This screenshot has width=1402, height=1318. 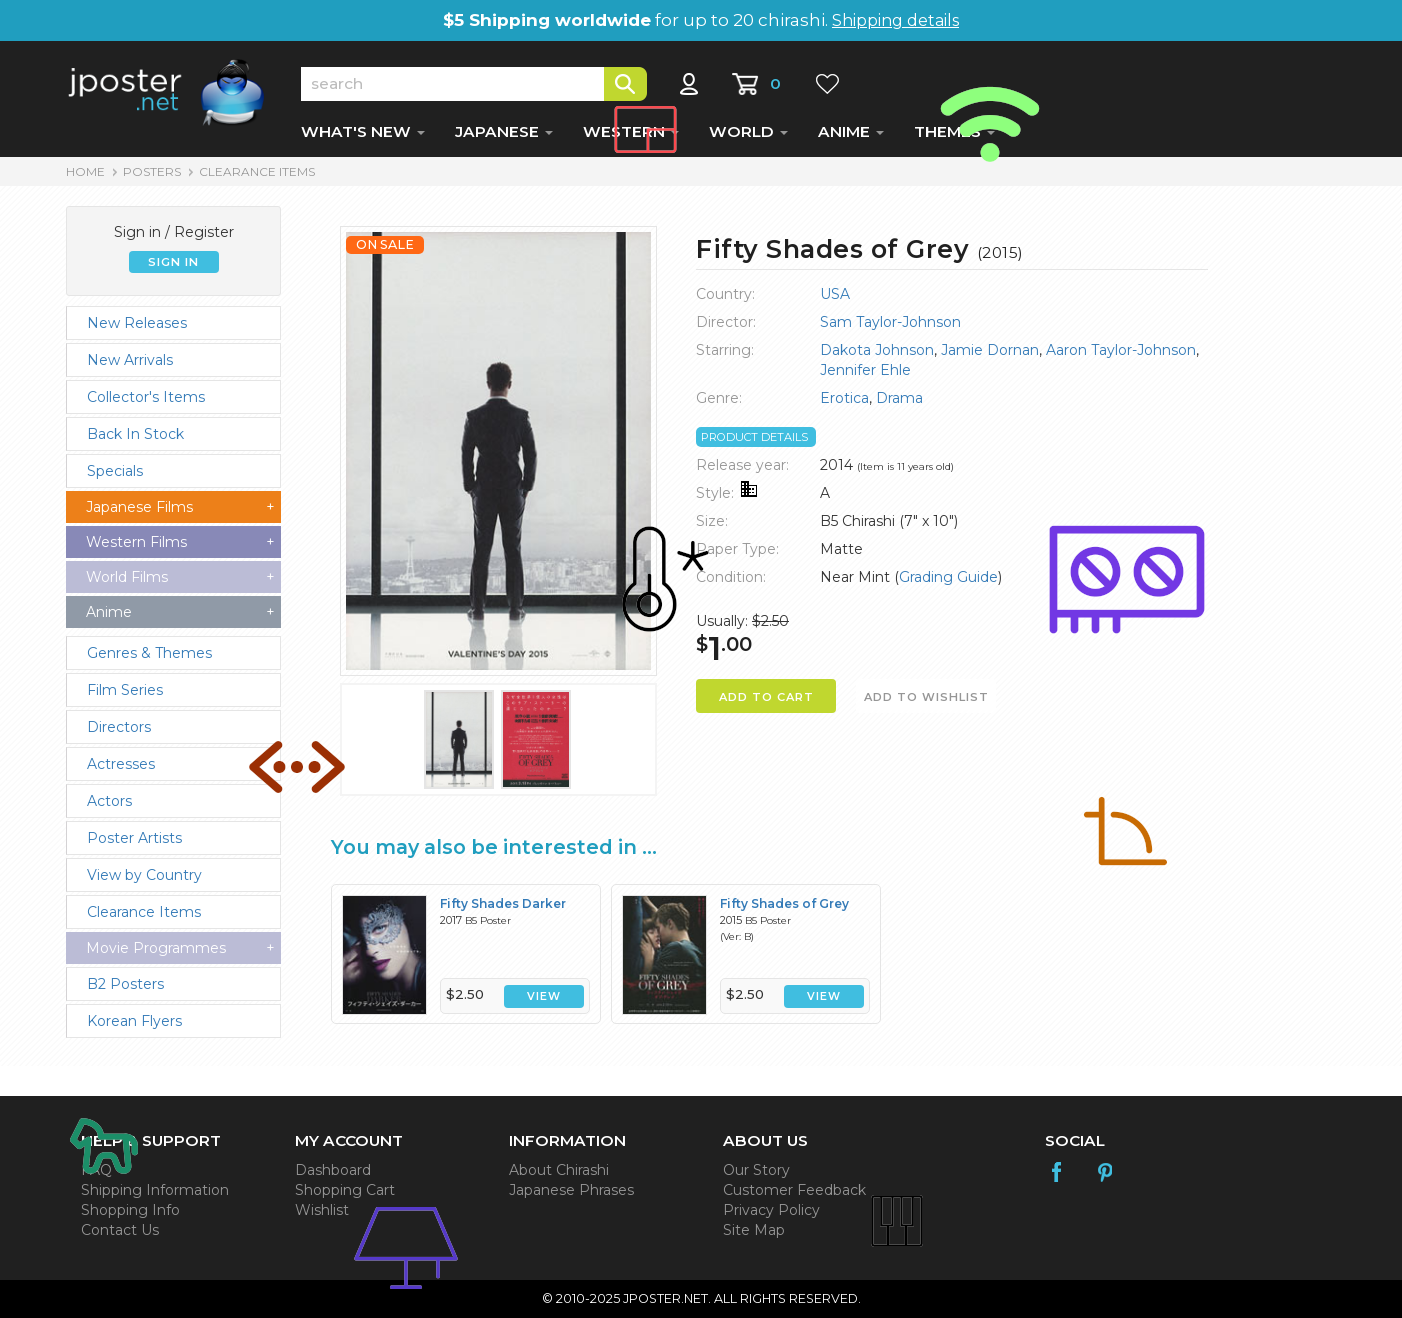 What do you see at coordinates (653, 579) in the screenshot?
I see `indicates low temperature or cold conditions` at bounding box center [653, 579].